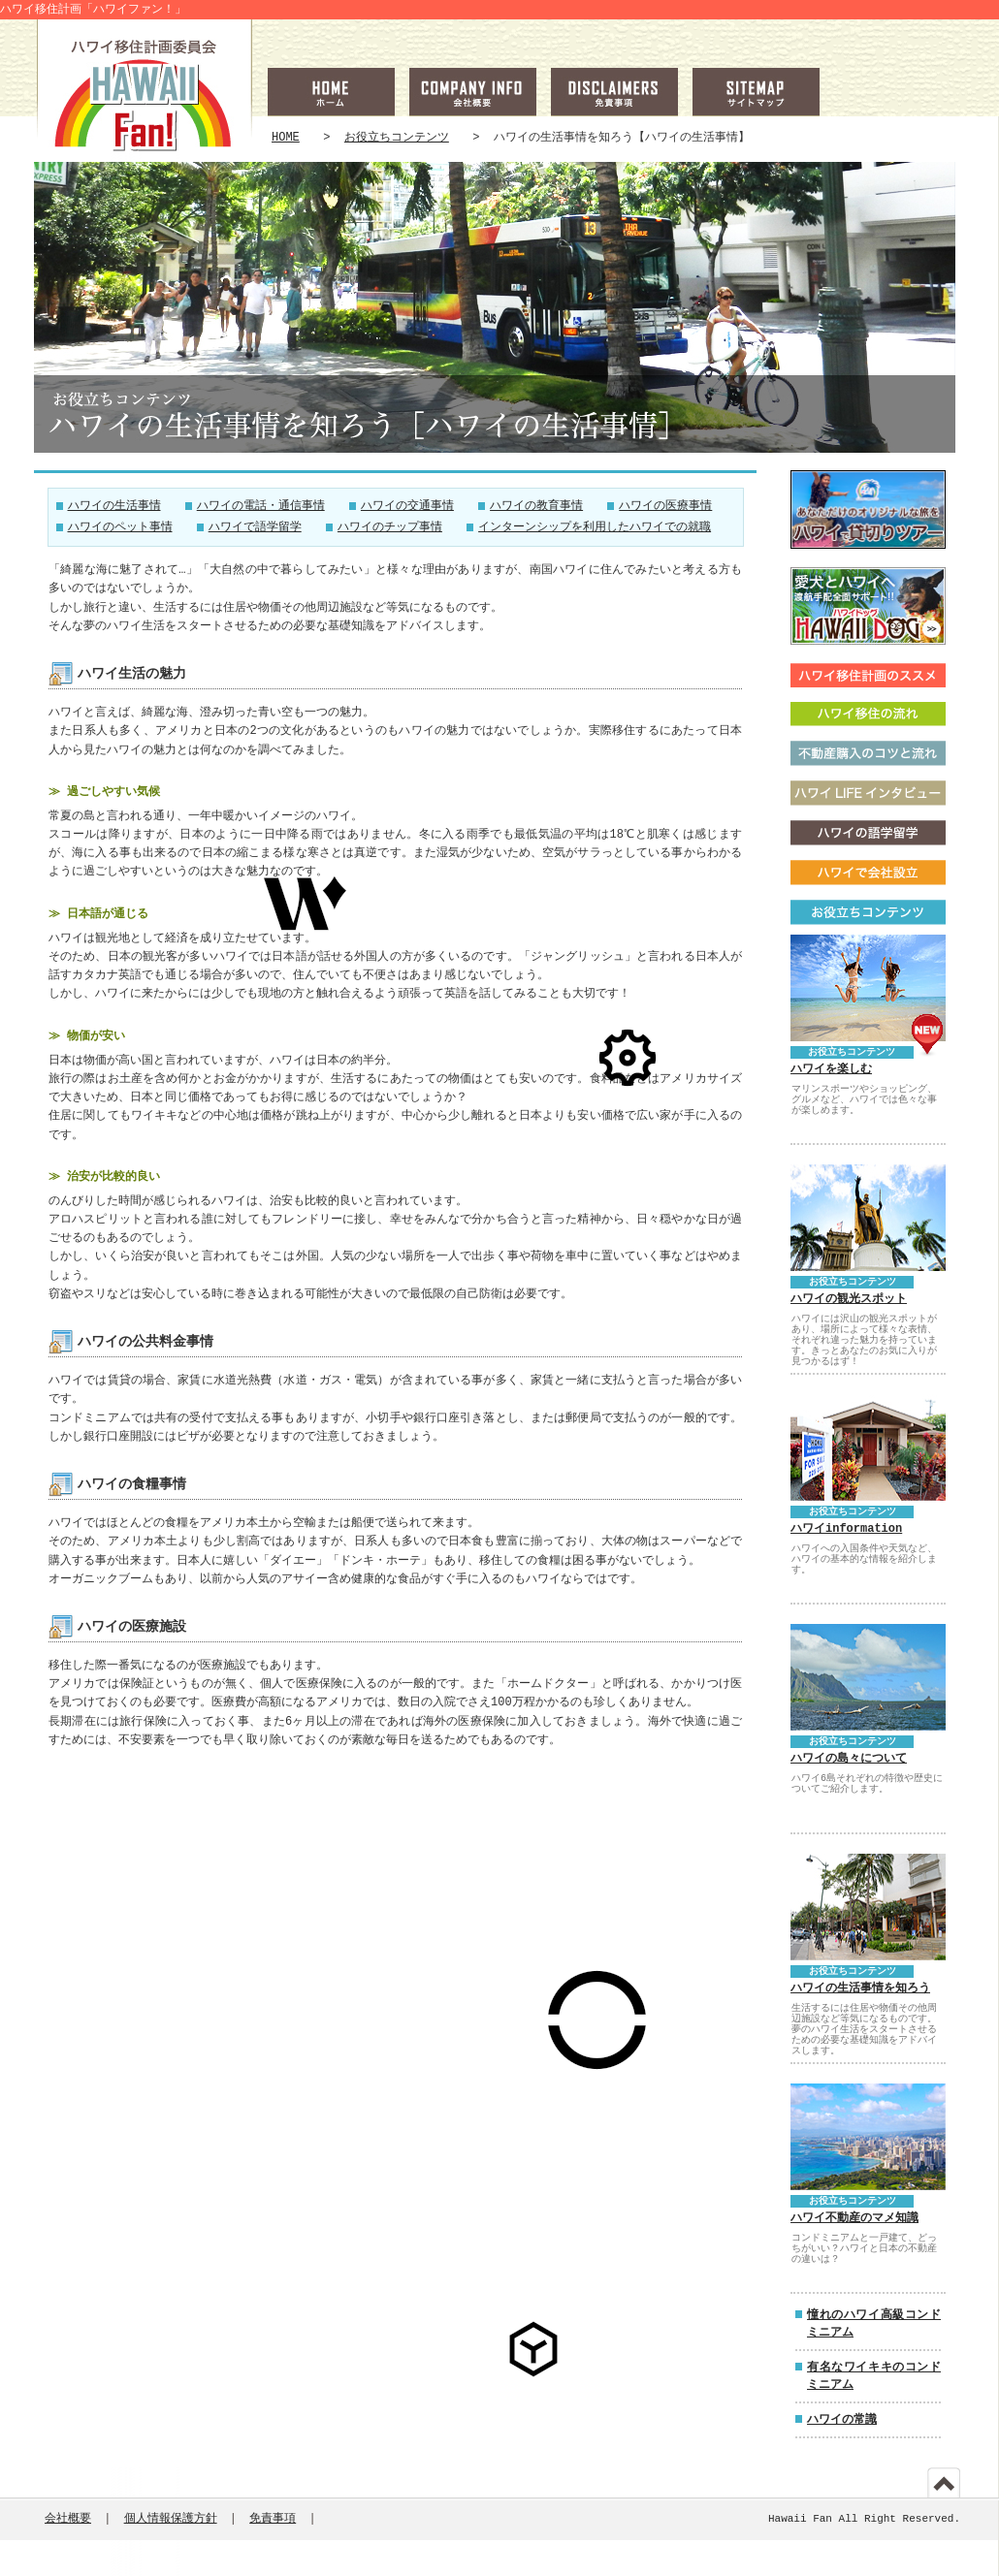 The image size is (999, 2576). Describe the element at coordinates (305, 903) in the screenshot. I see `open the Wish shopping app` at that location.